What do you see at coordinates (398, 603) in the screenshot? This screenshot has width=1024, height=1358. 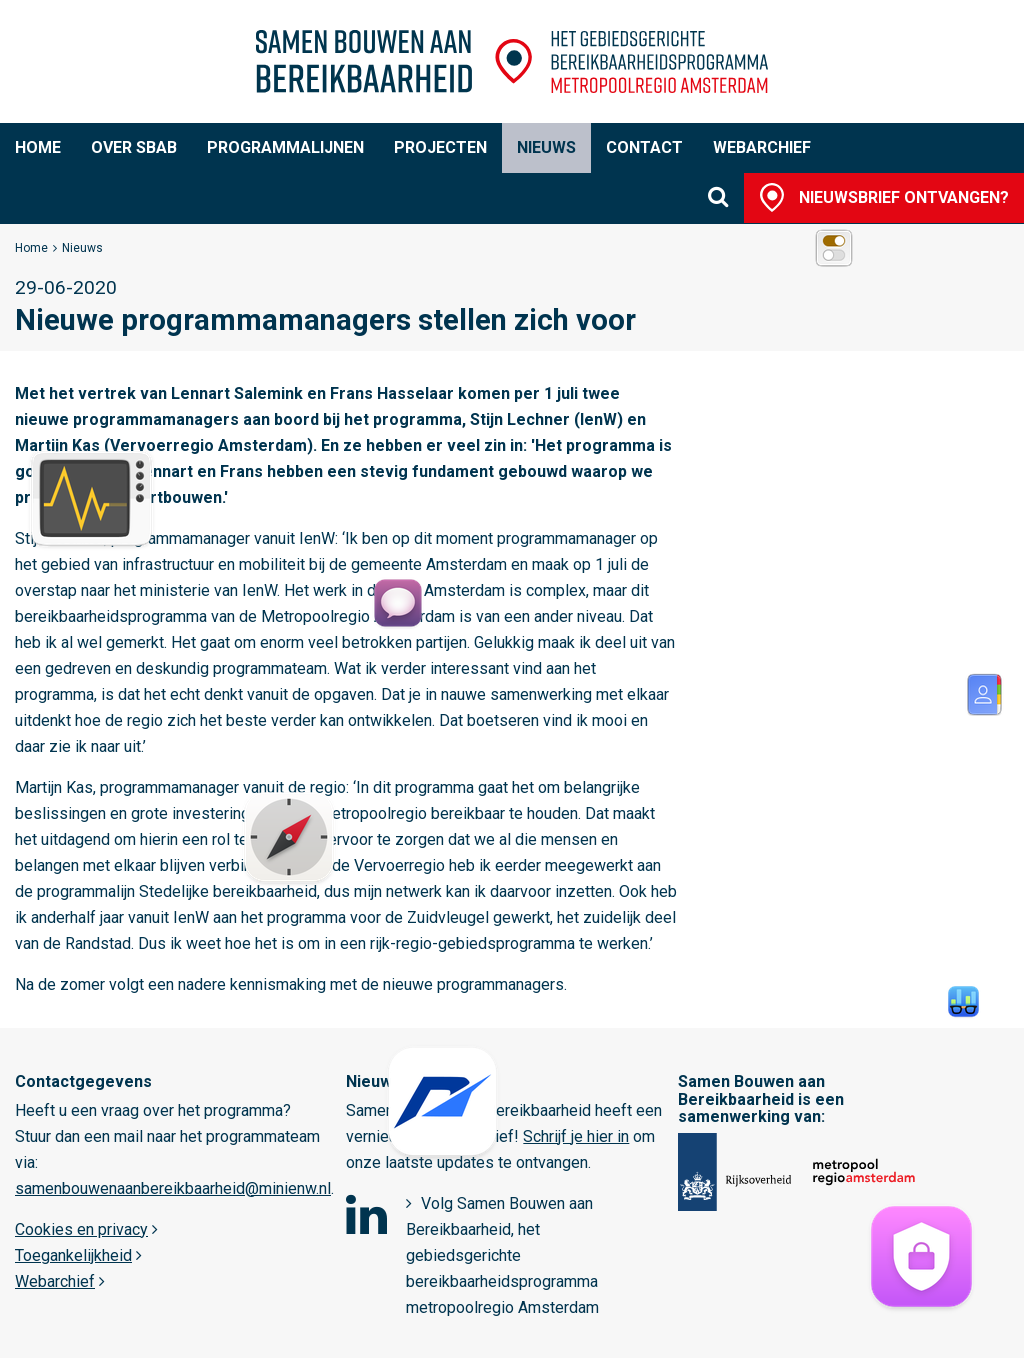 I see `open pidgin instant messaging app` at bounding box center [398, 603].